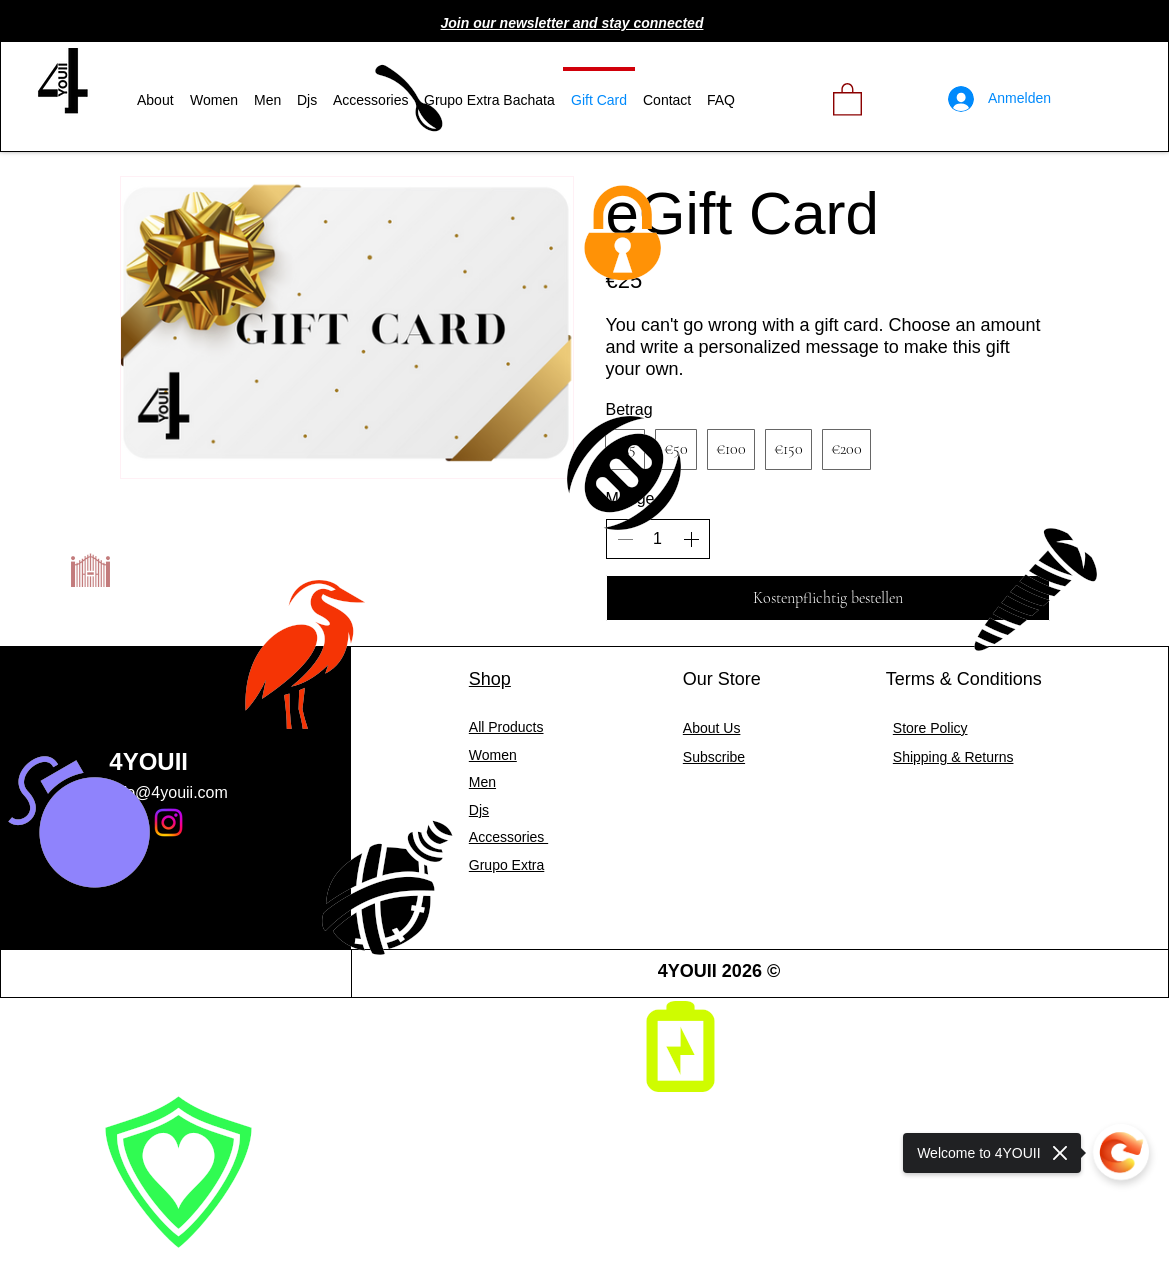 The image size is (1169, 1272). Describe the element at coordinates (409, 98) in the screenshot. I see `select utensil or cutlery option` at that location.